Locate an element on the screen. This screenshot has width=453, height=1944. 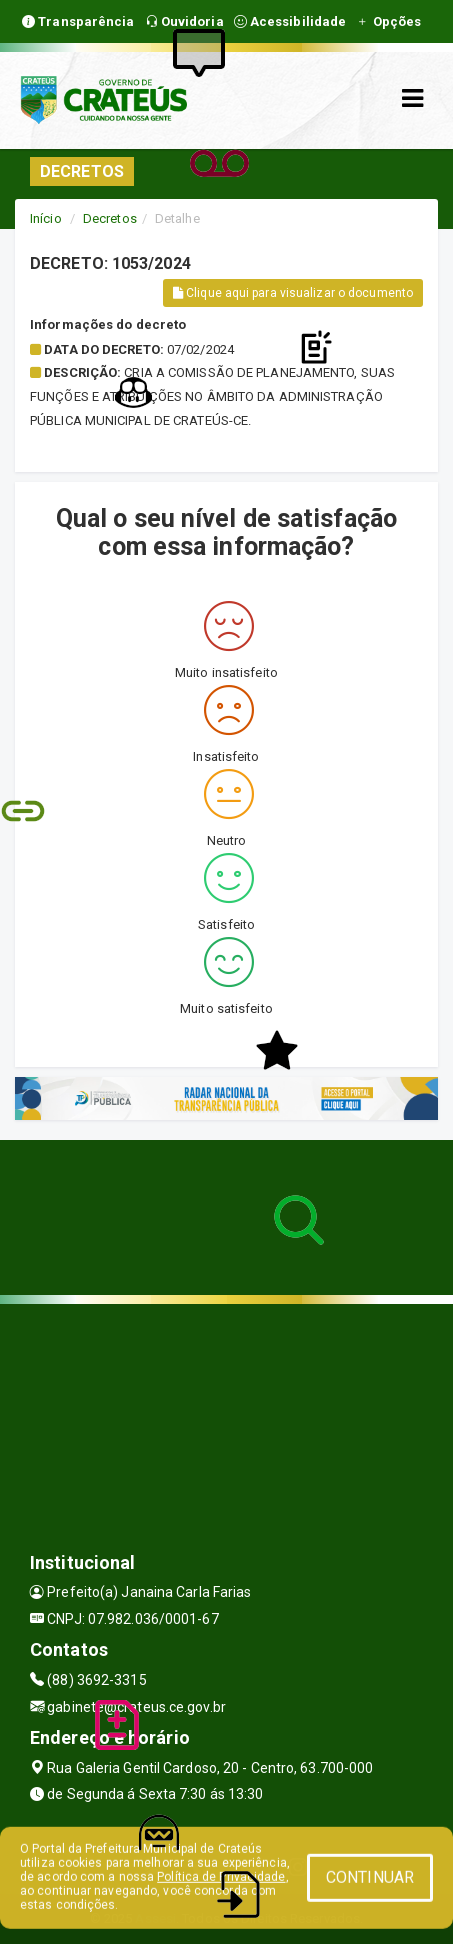
view file differences or changes is located at coordinates (117, 1725).